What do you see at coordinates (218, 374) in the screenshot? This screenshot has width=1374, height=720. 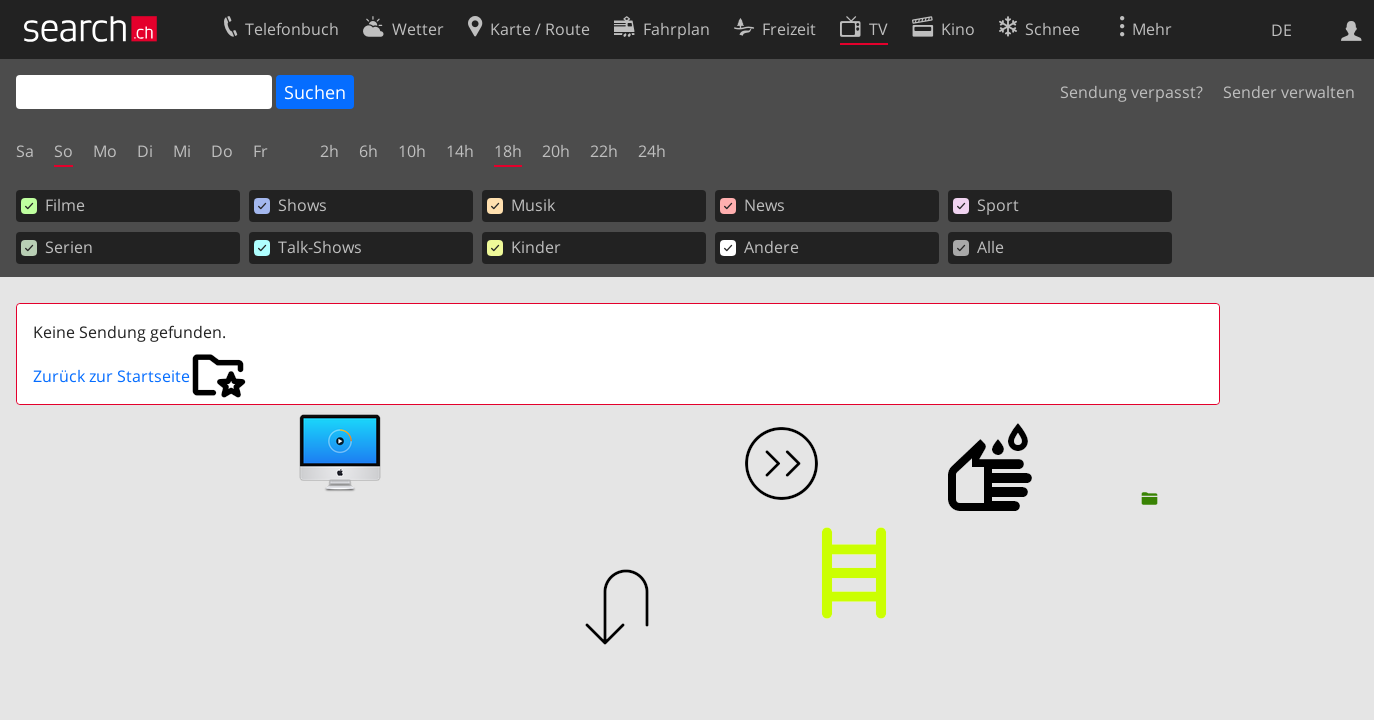 I see `access starred or favorite folders` at bounding box center [218, 374].